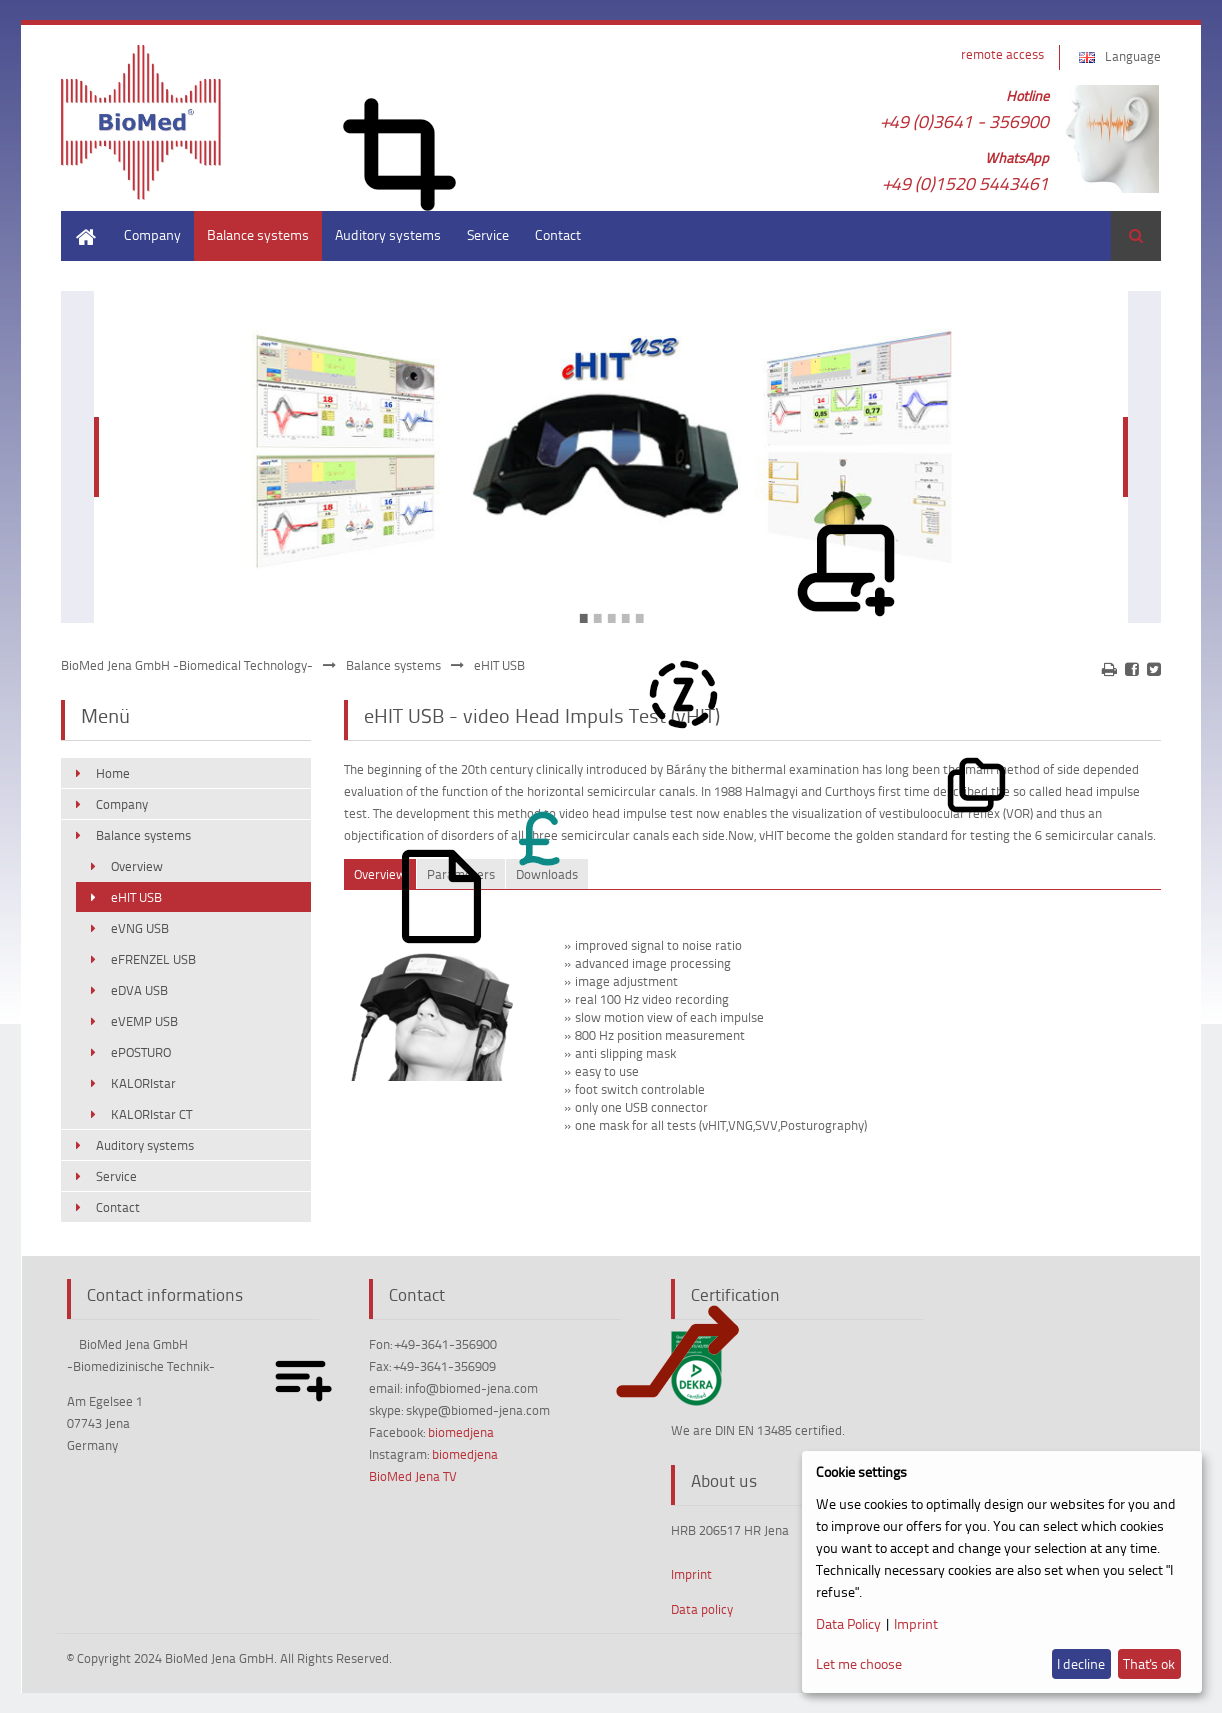 This screenshot has height=1713, width=1222. What do you see at coordinates (683, 694) in the screenshot?
I see `indicates a loading or processing state for sleep mode` at bounding box center [683, 694].